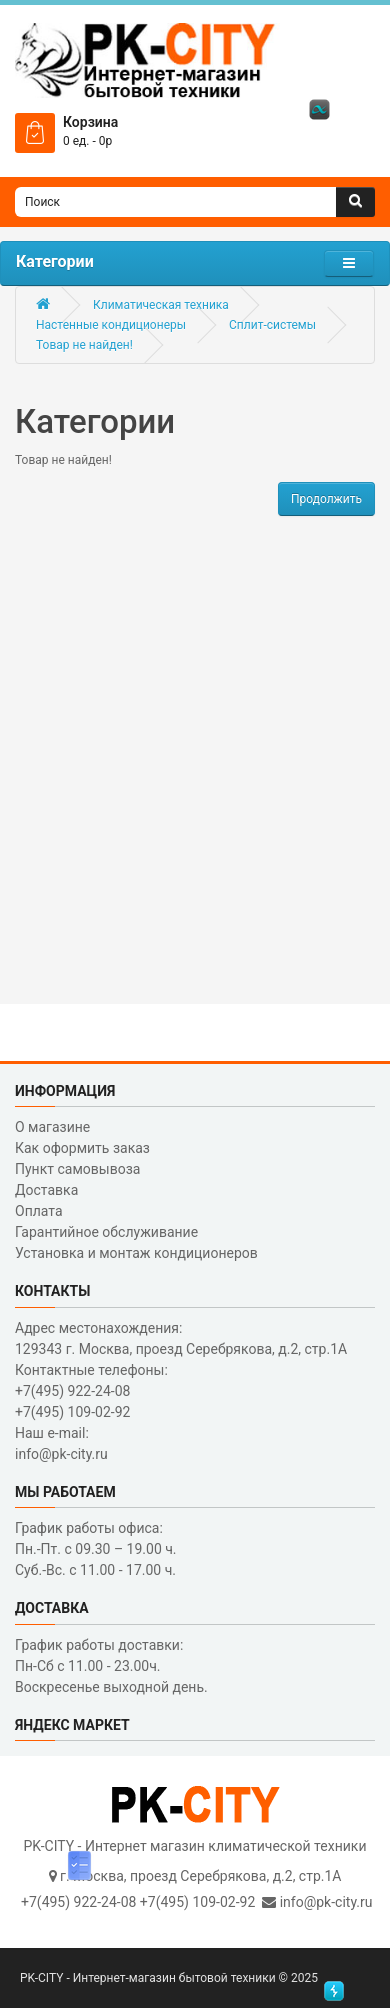  Describe the element at coordinates (319, 109) in the screenshot. I see `open albert app launcher` at that location.